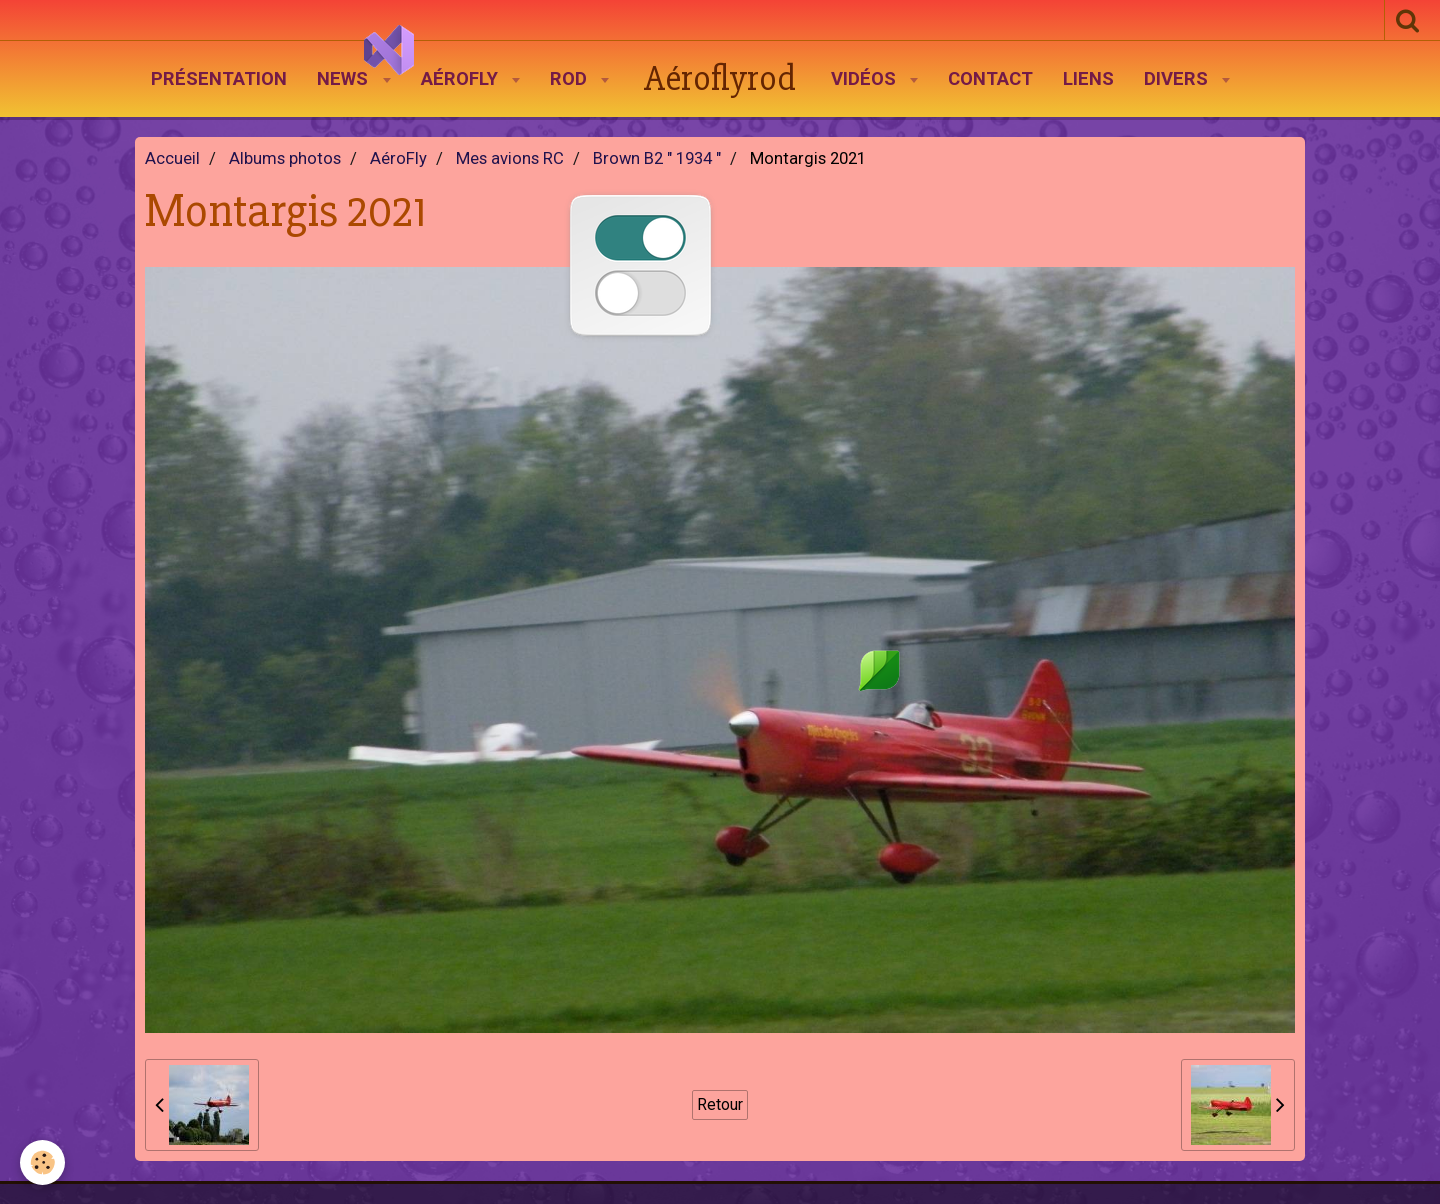 The width and height of the screenshot is (1440, 1204). What do you see at coordinates (640, 265) in the screenshot?
I see `open unity tweak tool settings` at bounding box center [640, 265].